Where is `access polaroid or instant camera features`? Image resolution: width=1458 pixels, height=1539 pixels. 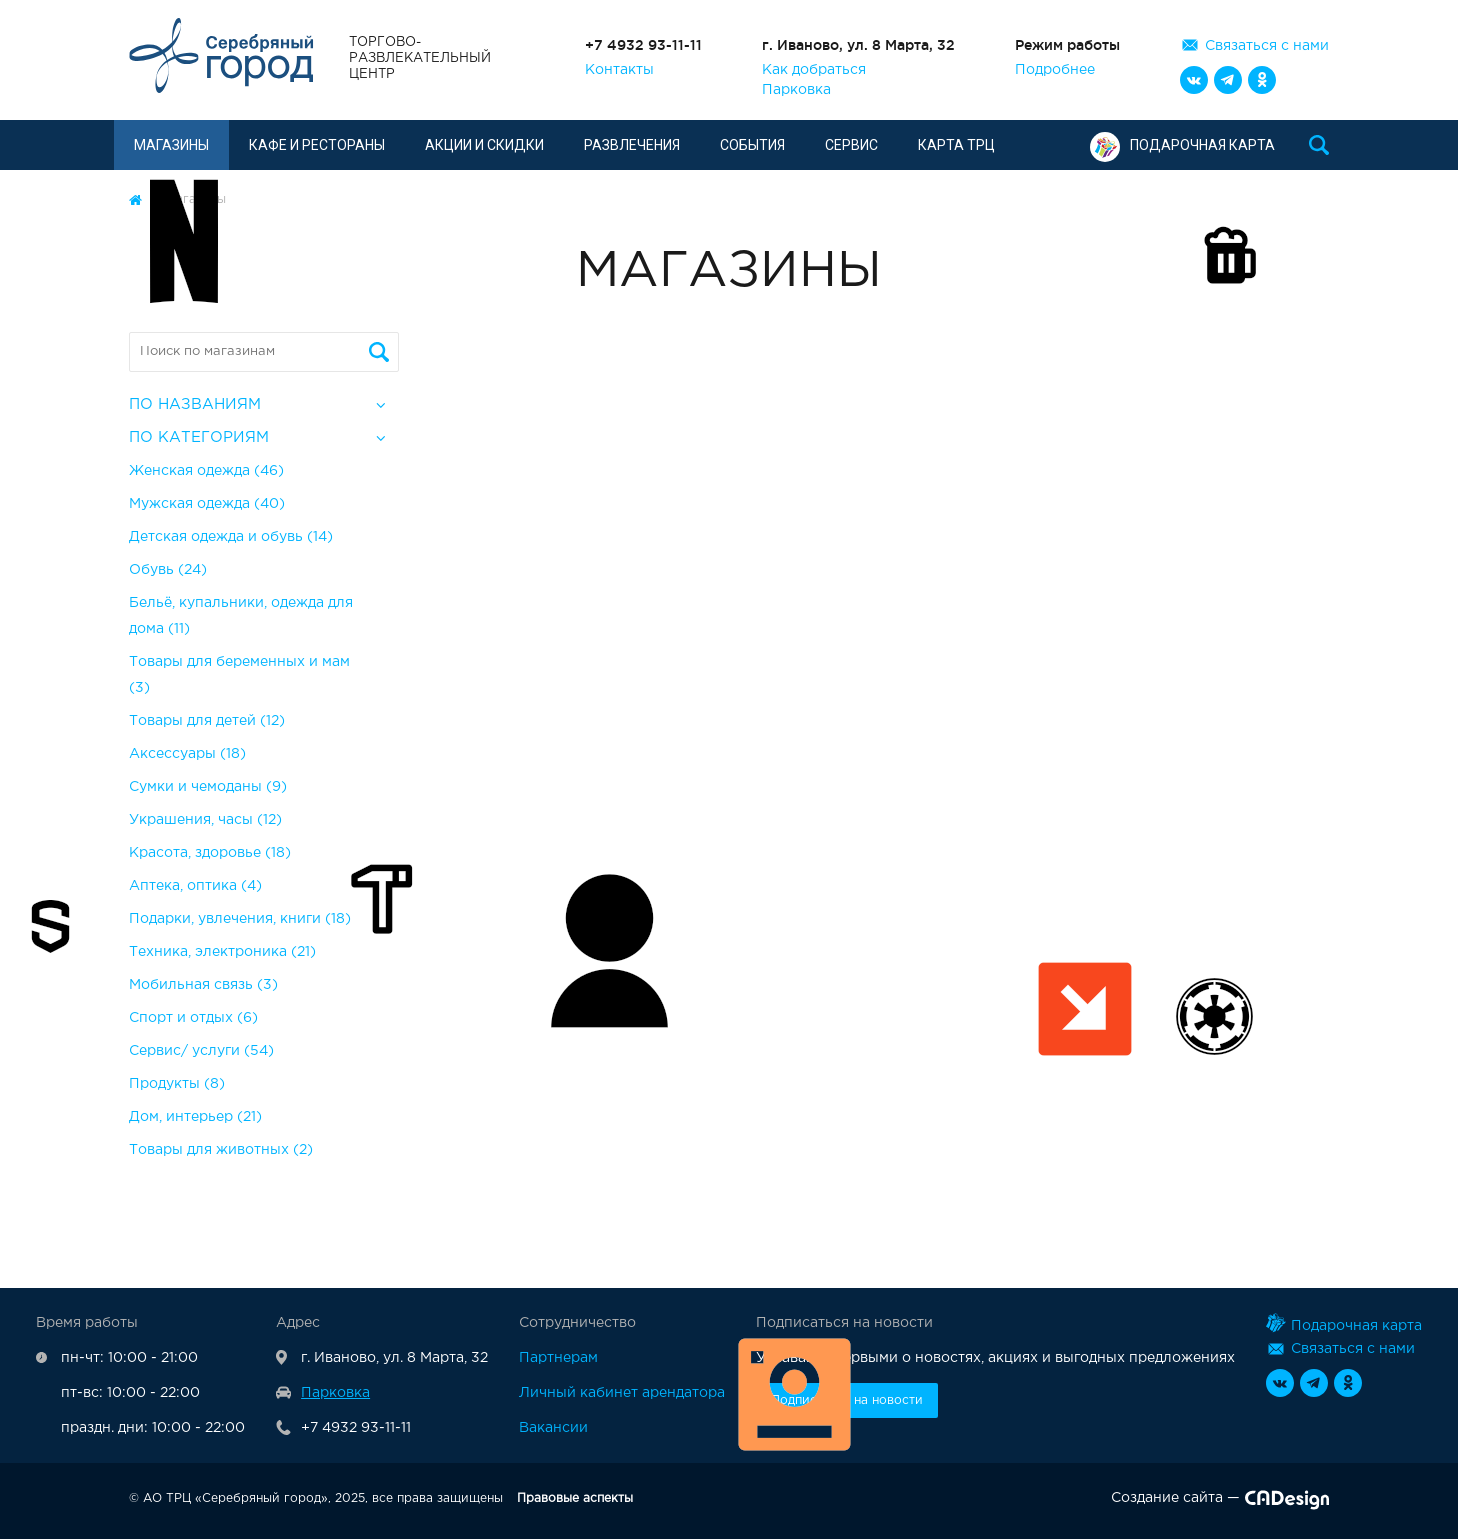 access polaroid or instant camera features is located at coordinates (794, 1394).